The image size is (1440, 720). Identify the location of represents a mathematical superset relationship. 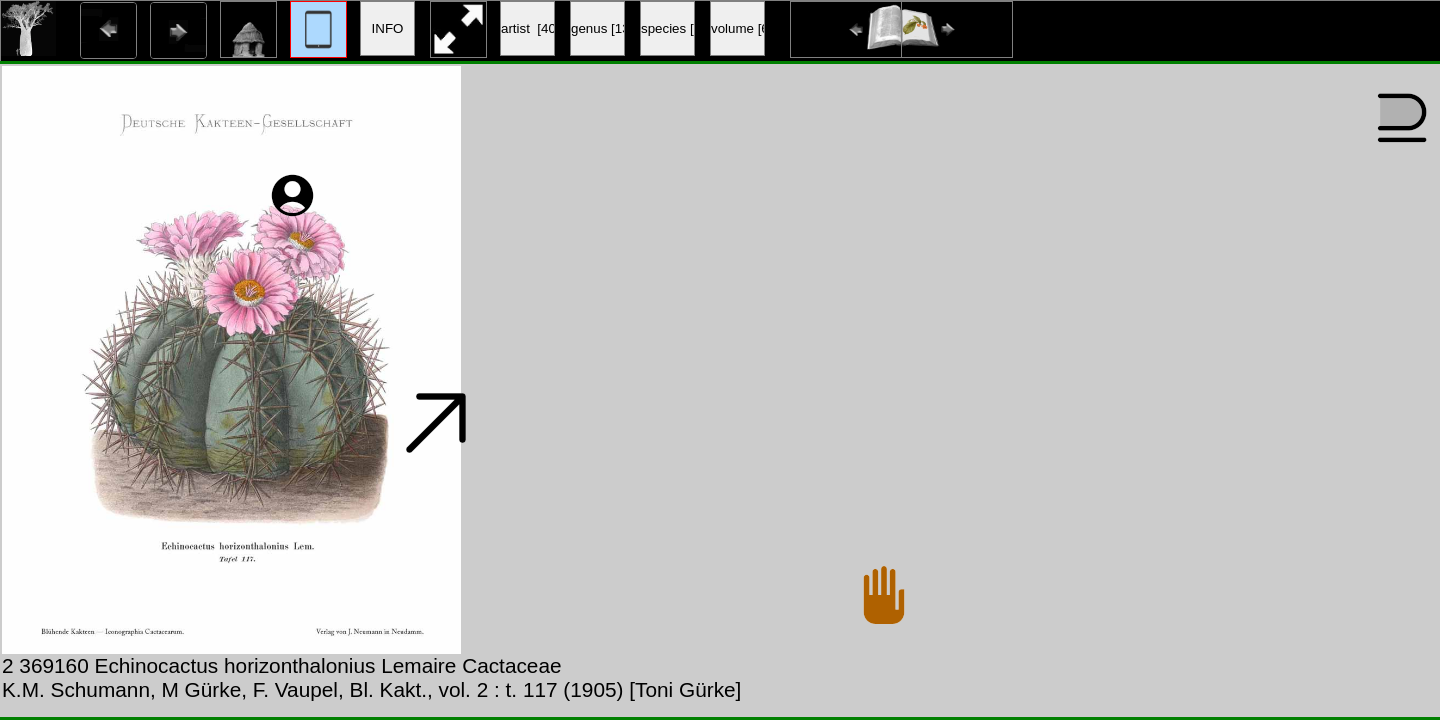
(1401, 119).